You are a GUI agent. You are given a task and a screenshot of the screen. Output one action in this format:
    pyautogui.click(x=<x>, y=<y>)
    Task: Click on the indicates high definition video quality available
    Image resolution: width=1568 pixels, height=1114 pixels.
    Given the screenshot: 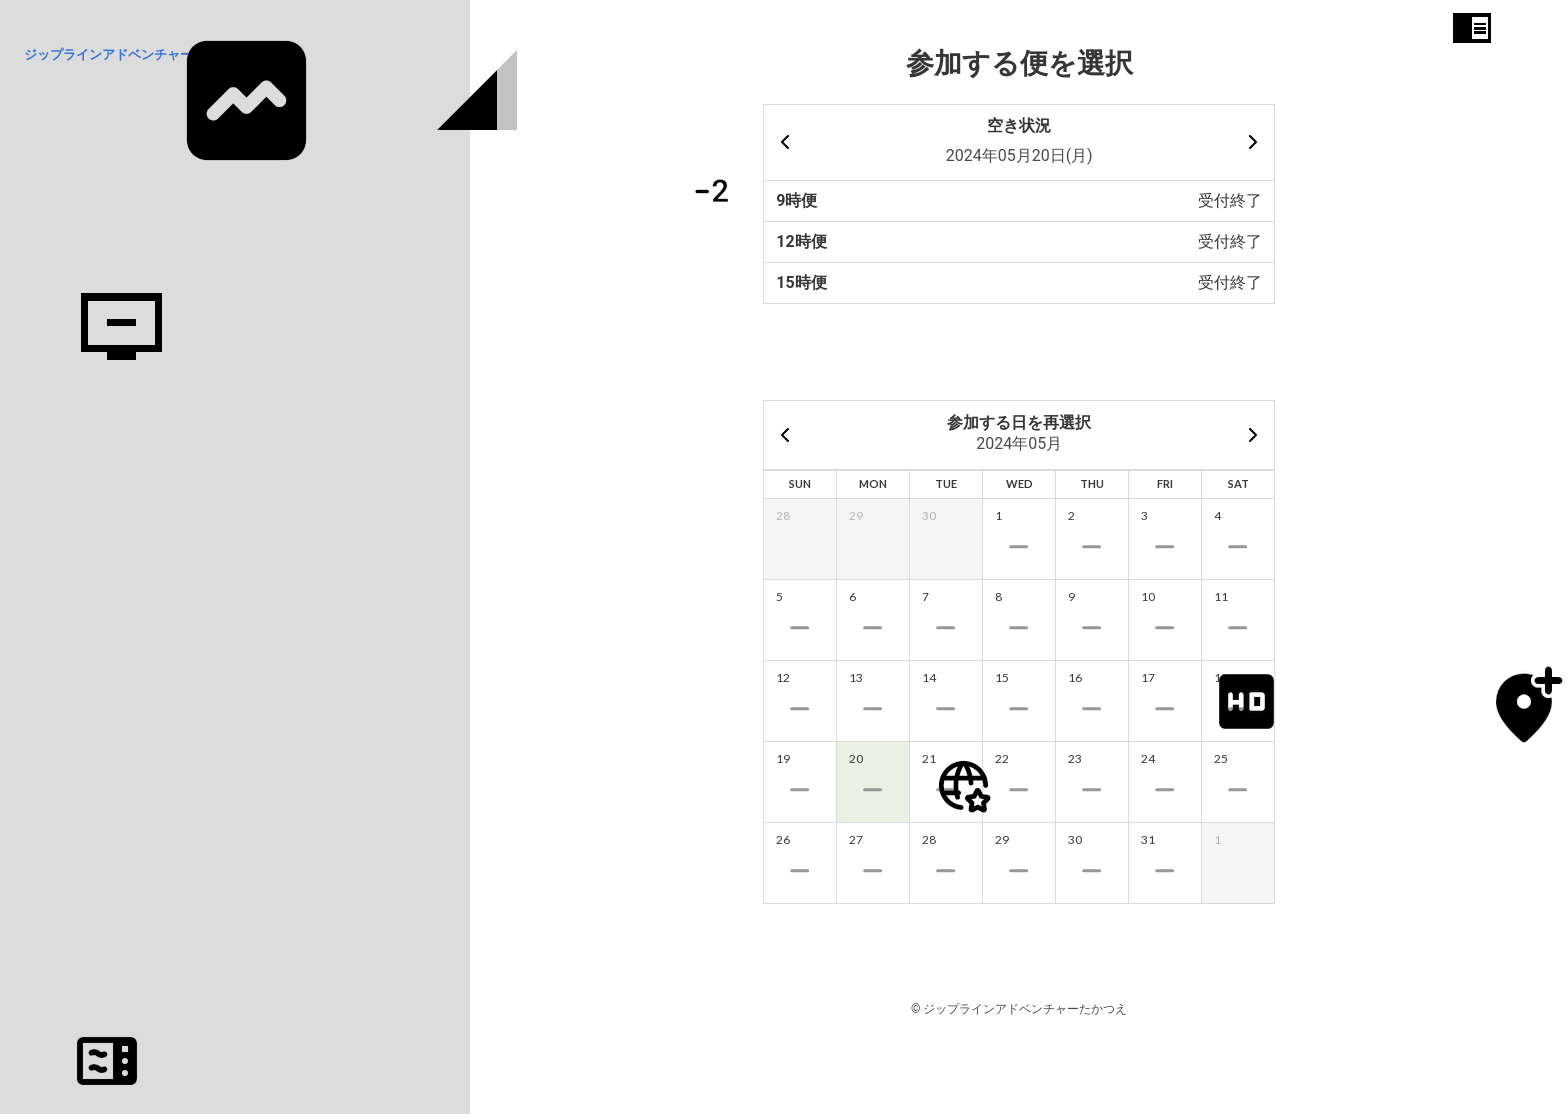 What is the action you would take?
    pyautogui.click(x=1246, y=701)
    